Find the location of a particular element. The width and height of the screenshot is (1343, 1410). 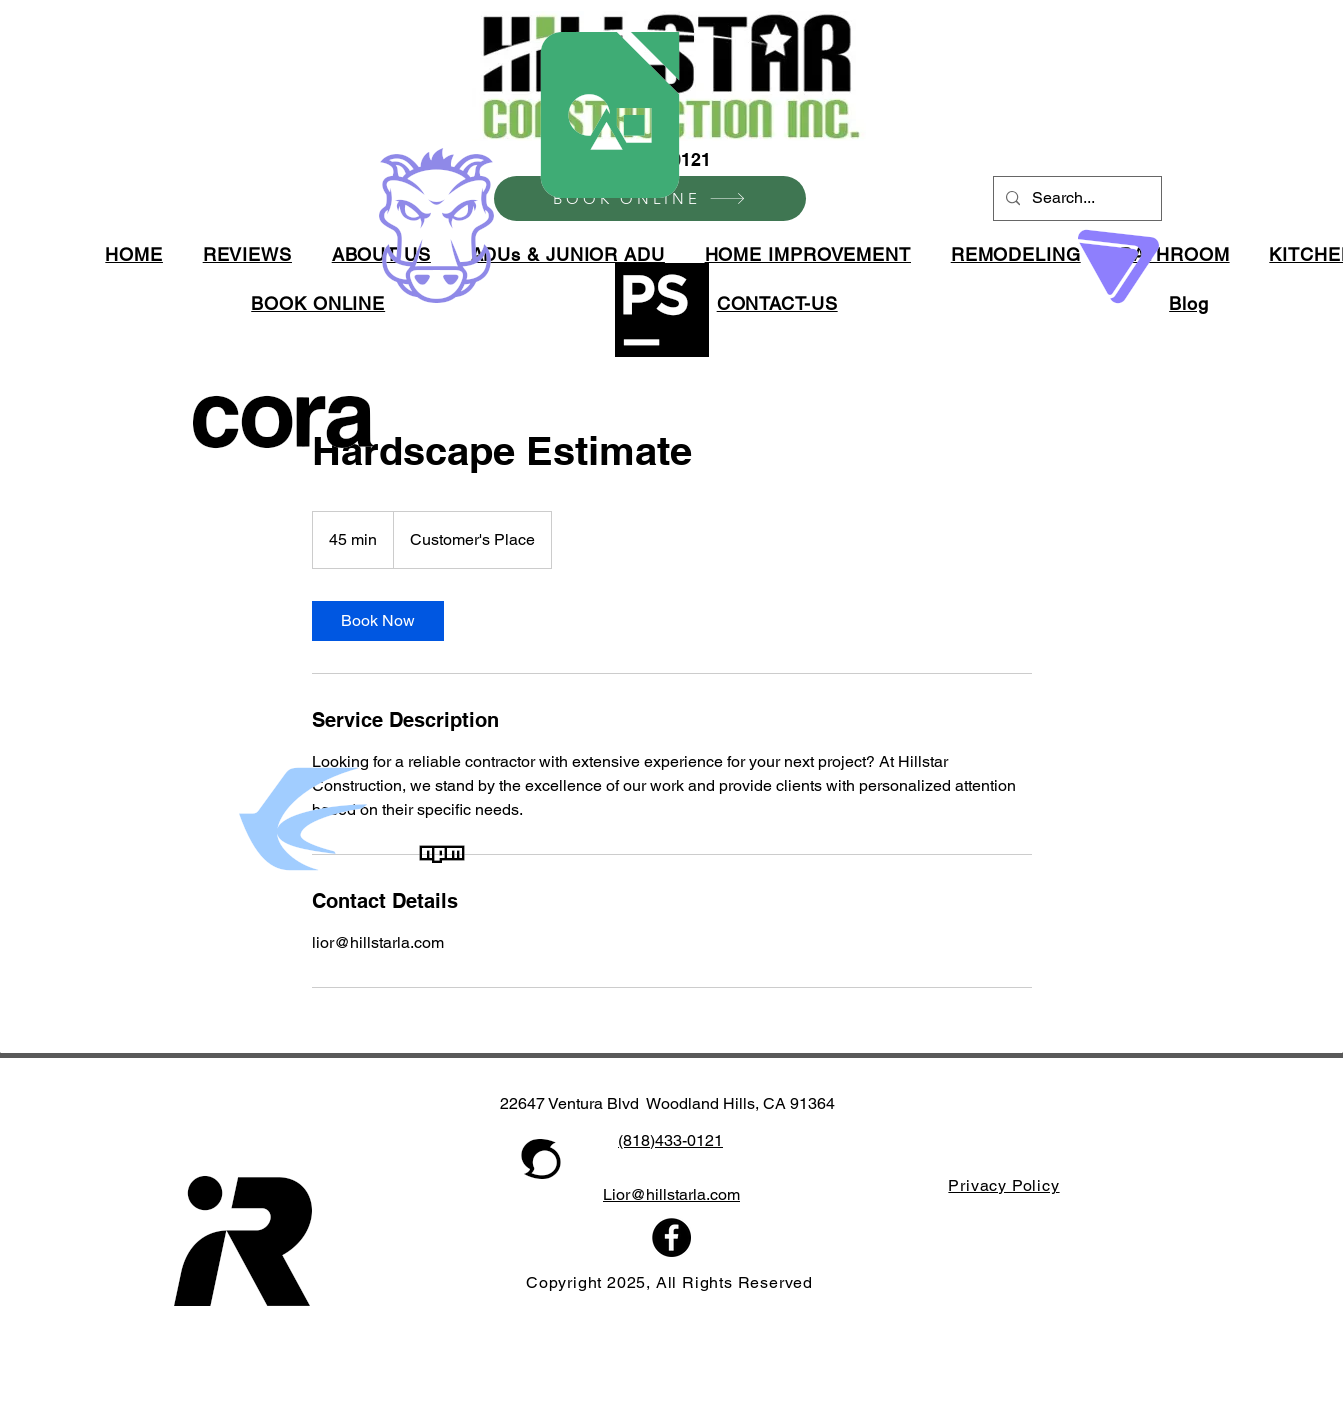

open ProtonVPN app is located at coordinates (1118, 266).